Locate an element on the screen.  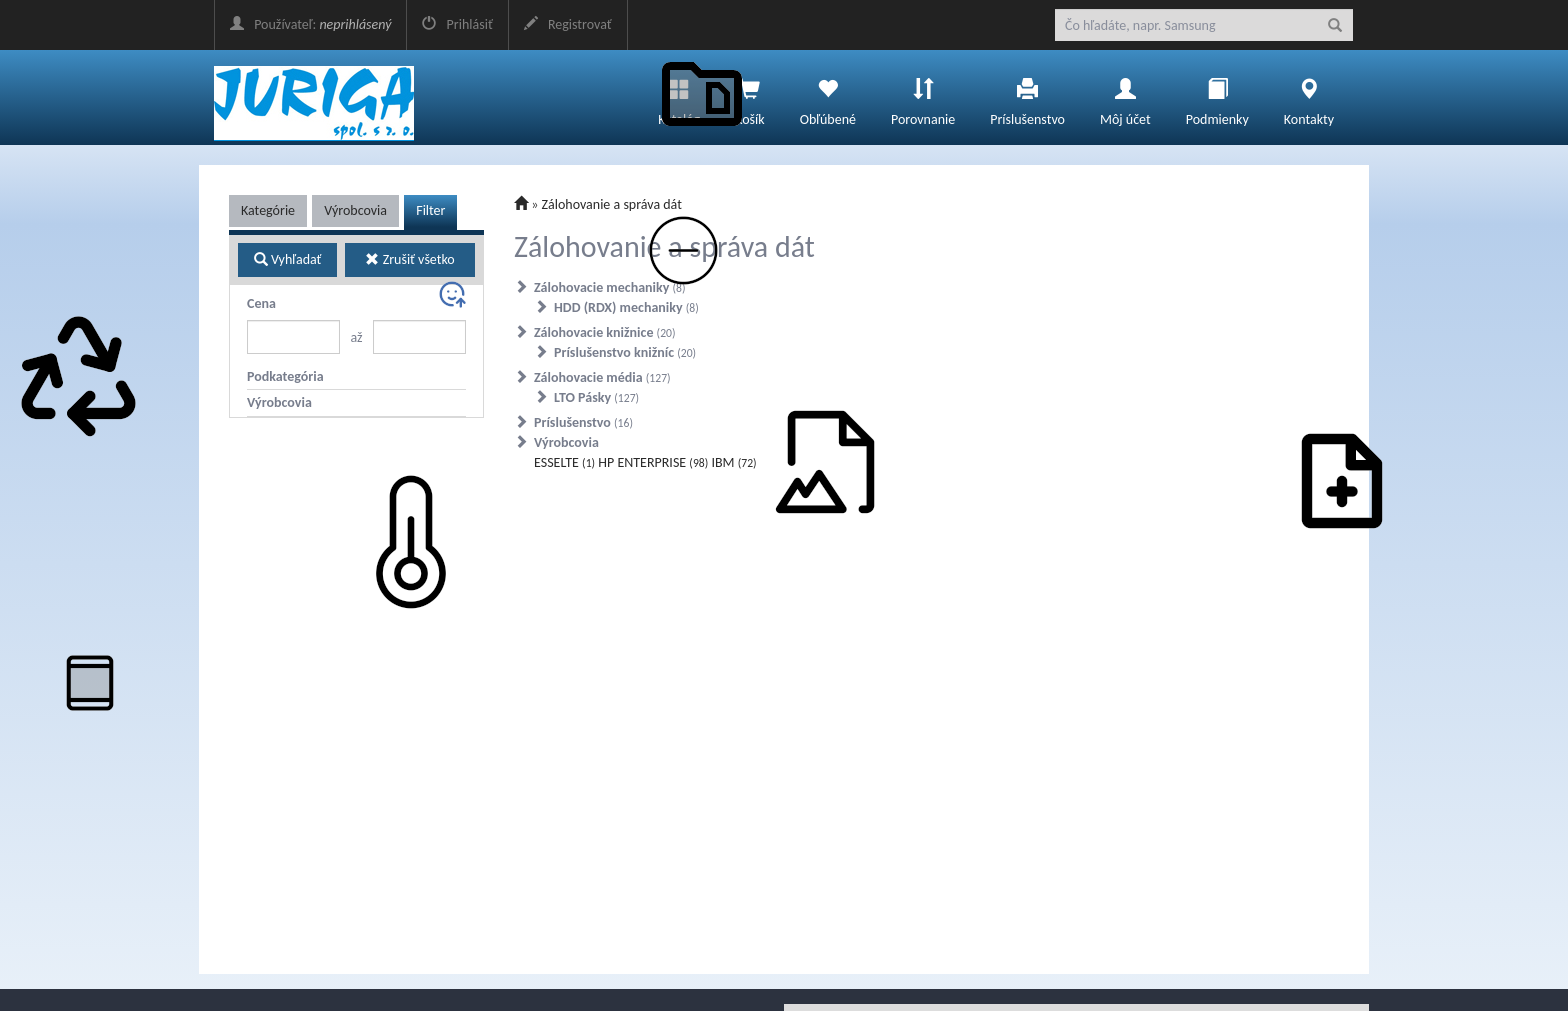
improve mood or increase happiness level is located at coordinates (452, 294).